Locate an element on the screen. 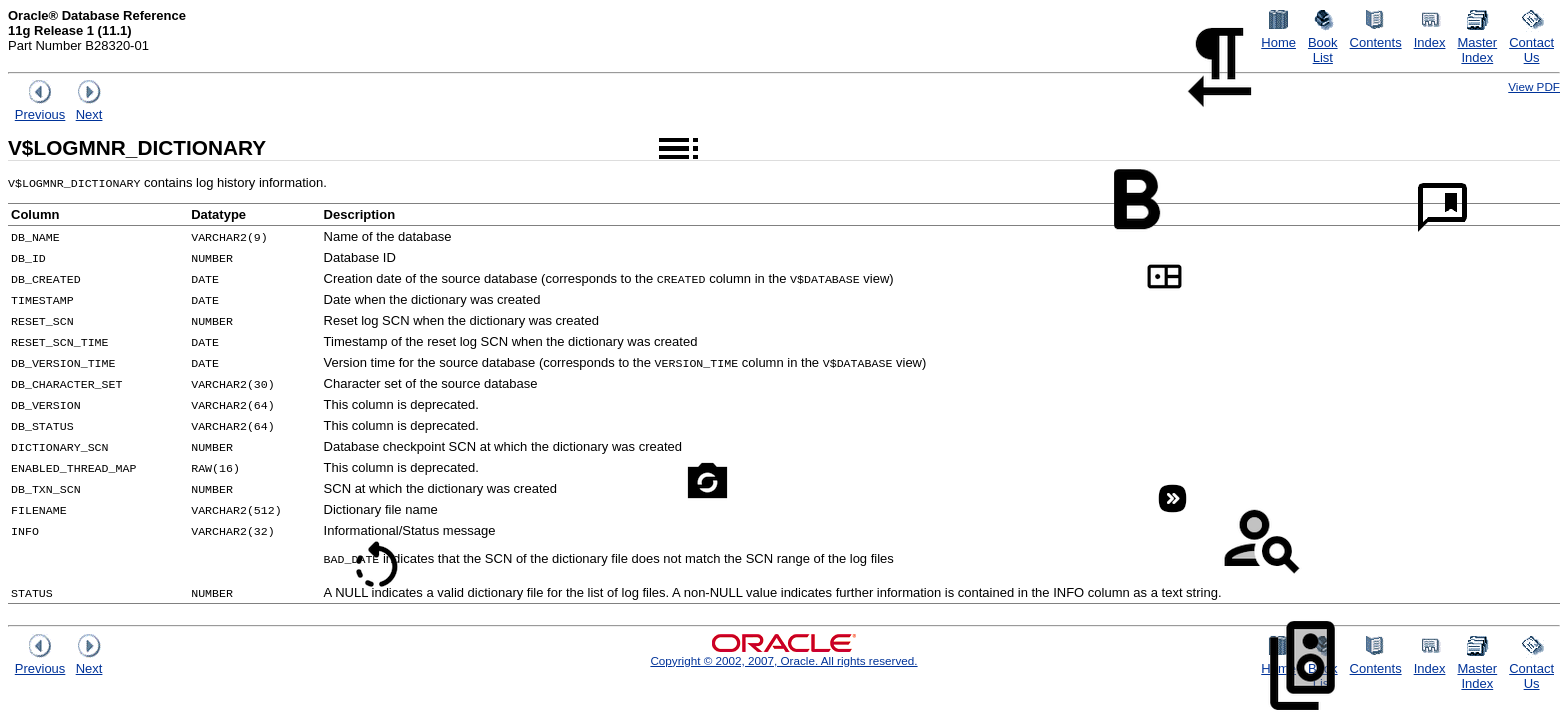  manage connected speaker devices is located at coordinates (1302, 665).